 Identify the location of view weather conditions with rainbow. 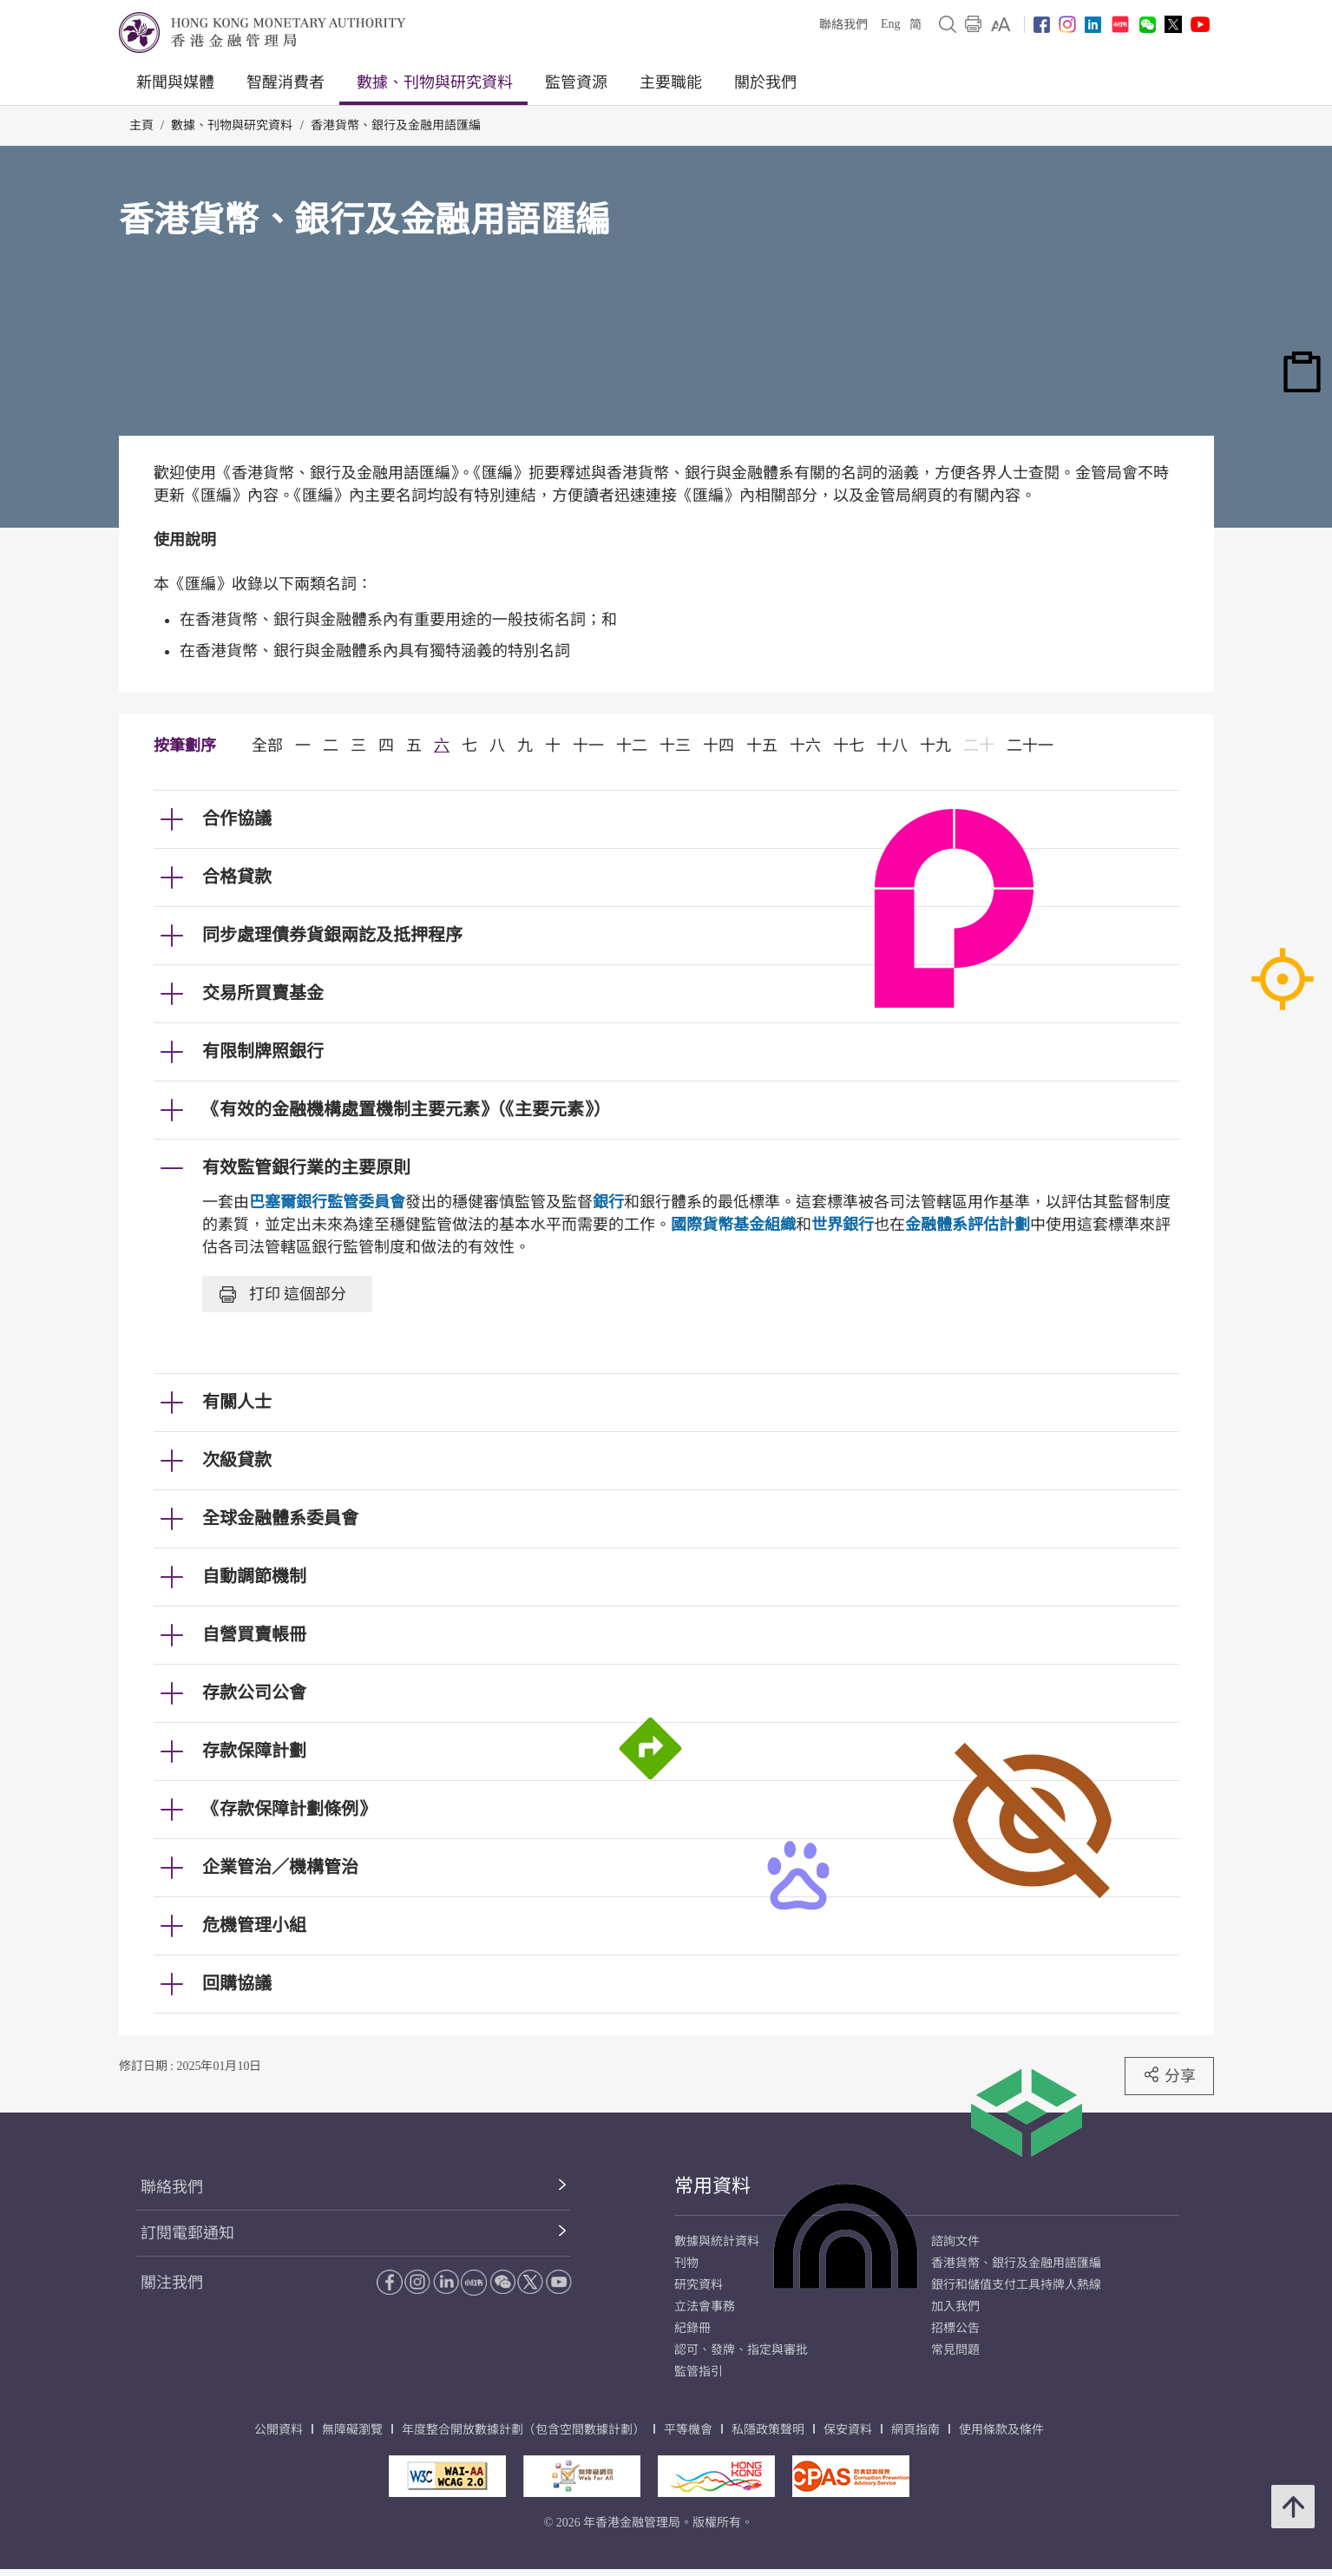
(845, 2236).